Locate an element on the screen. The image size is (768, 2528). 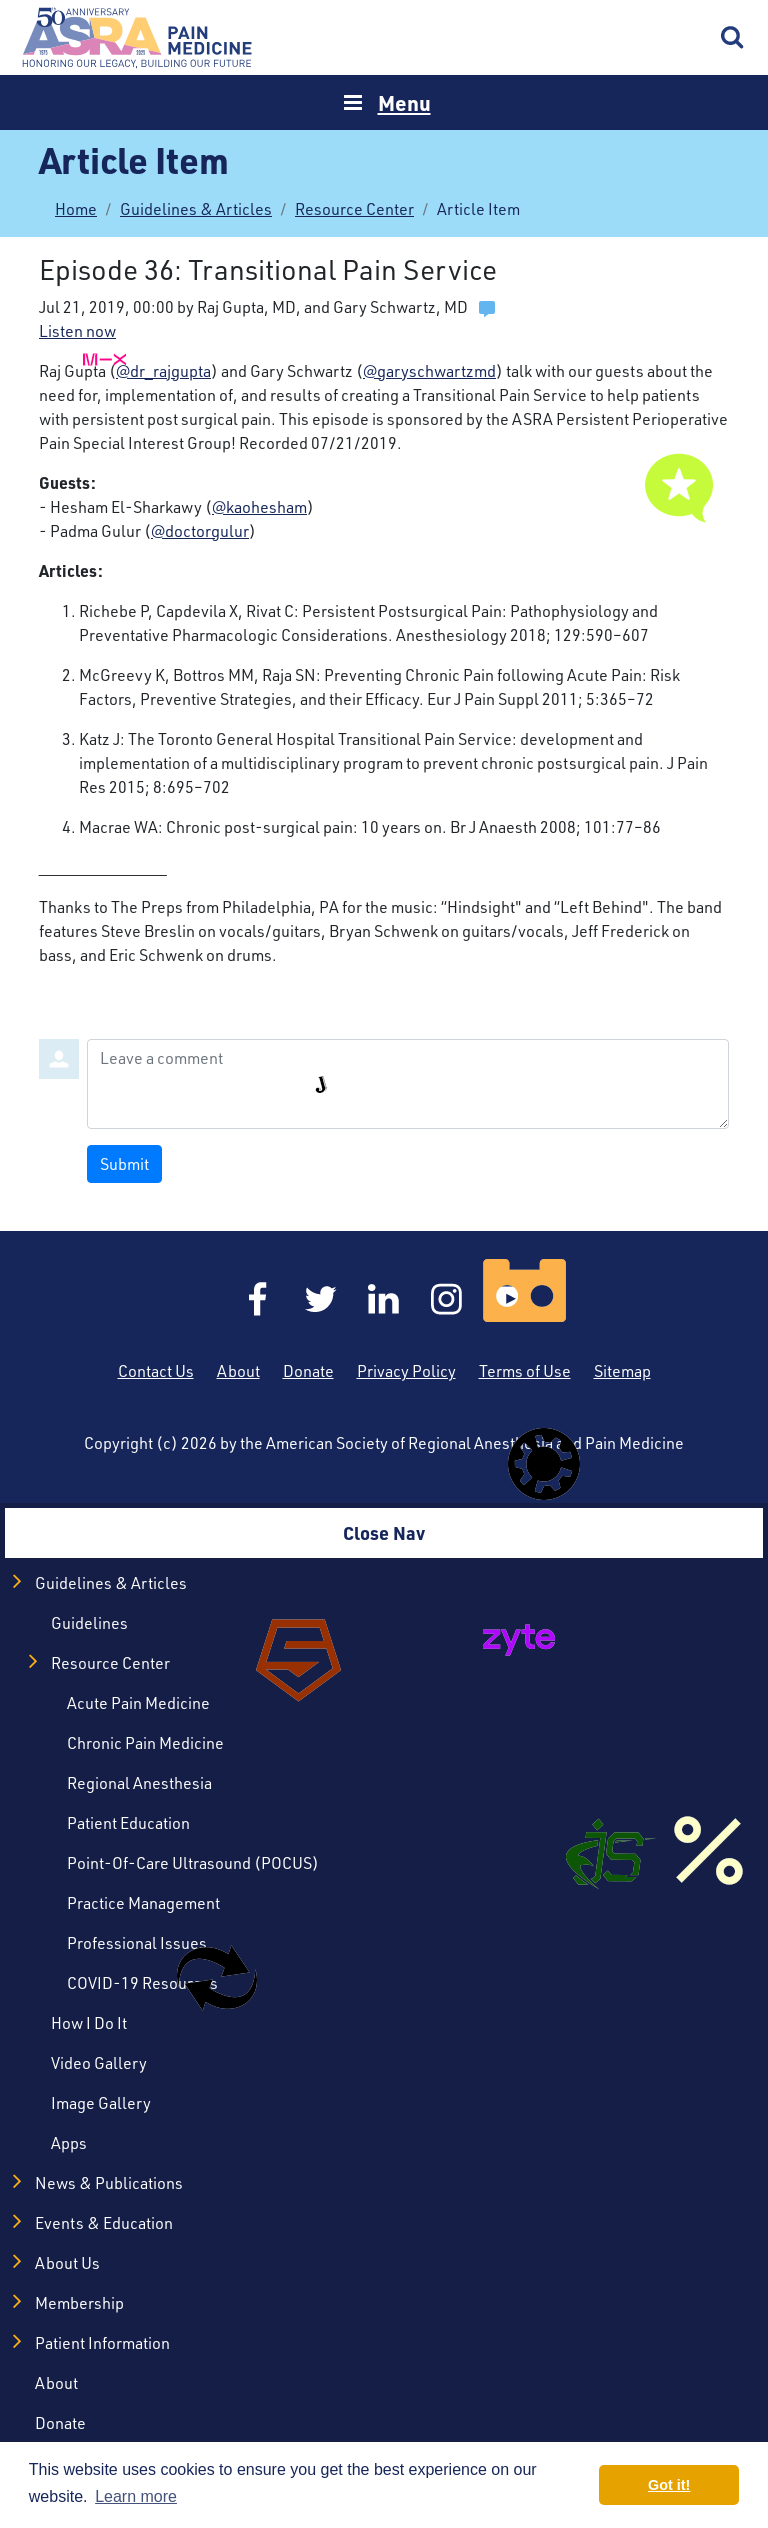
open mixcloud app is located at coordinates (104, 359).